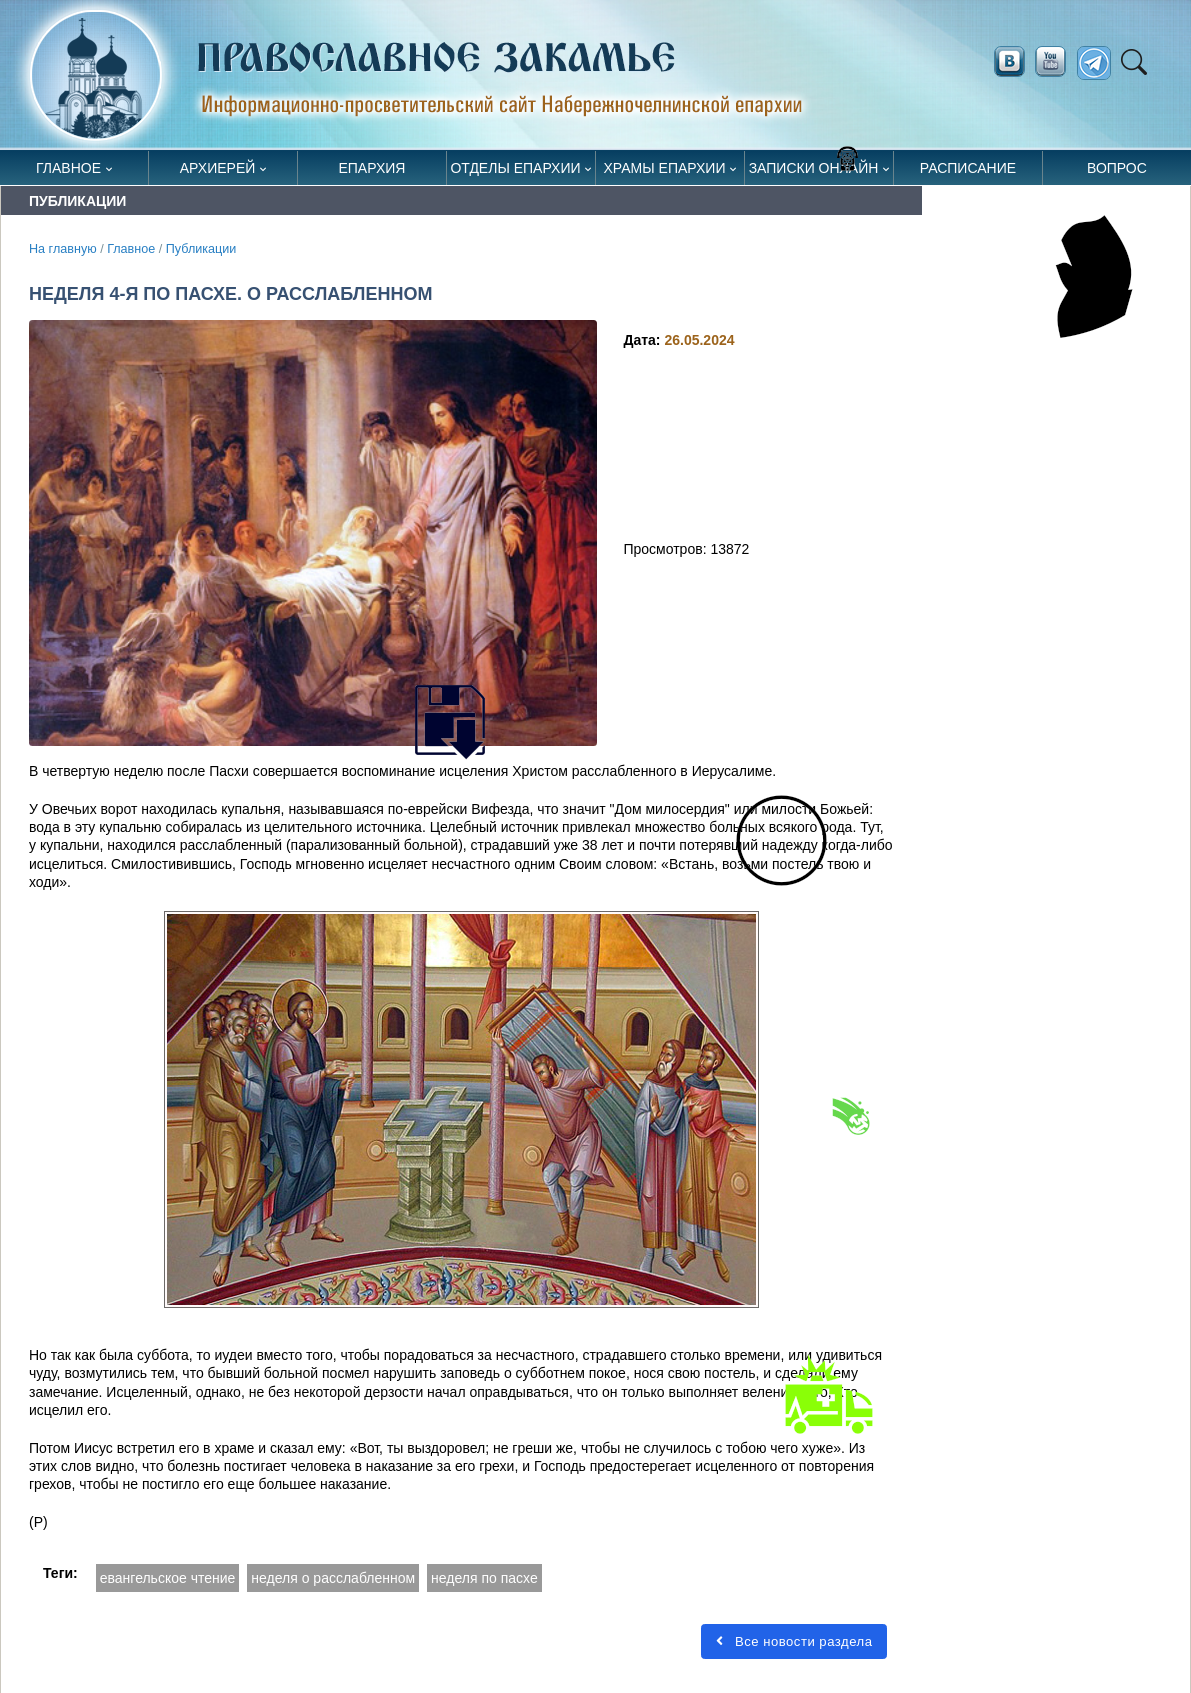  Describe the element at coordinates (1092, 279) in the screenshot. I see `select South Korea as your country or region` at that location.